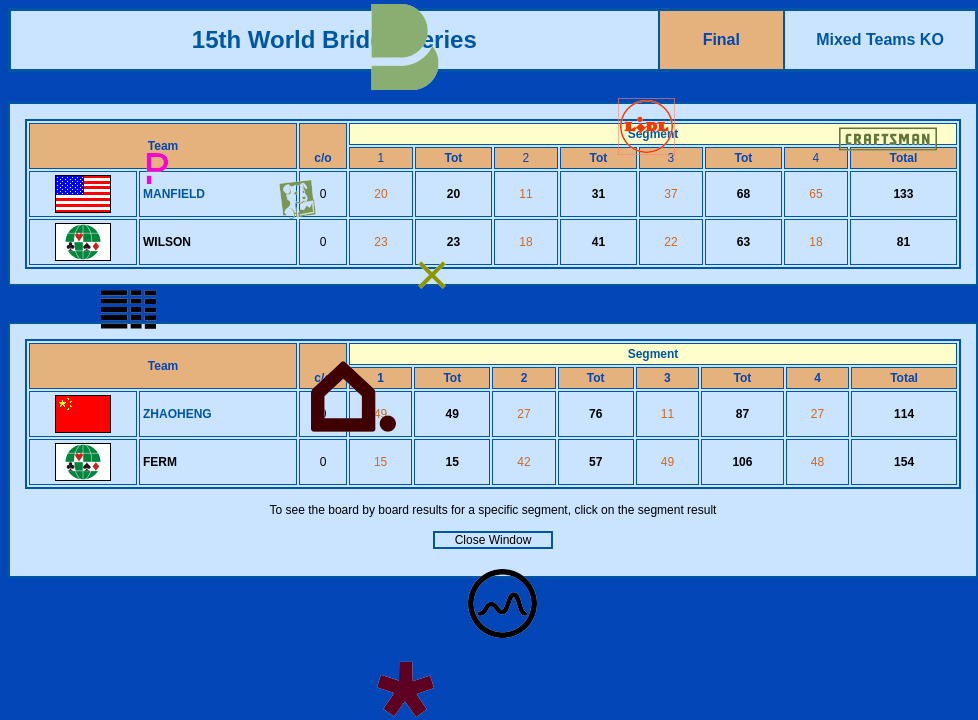  I want to click on open the Flood torrent client, so click(502, 603).